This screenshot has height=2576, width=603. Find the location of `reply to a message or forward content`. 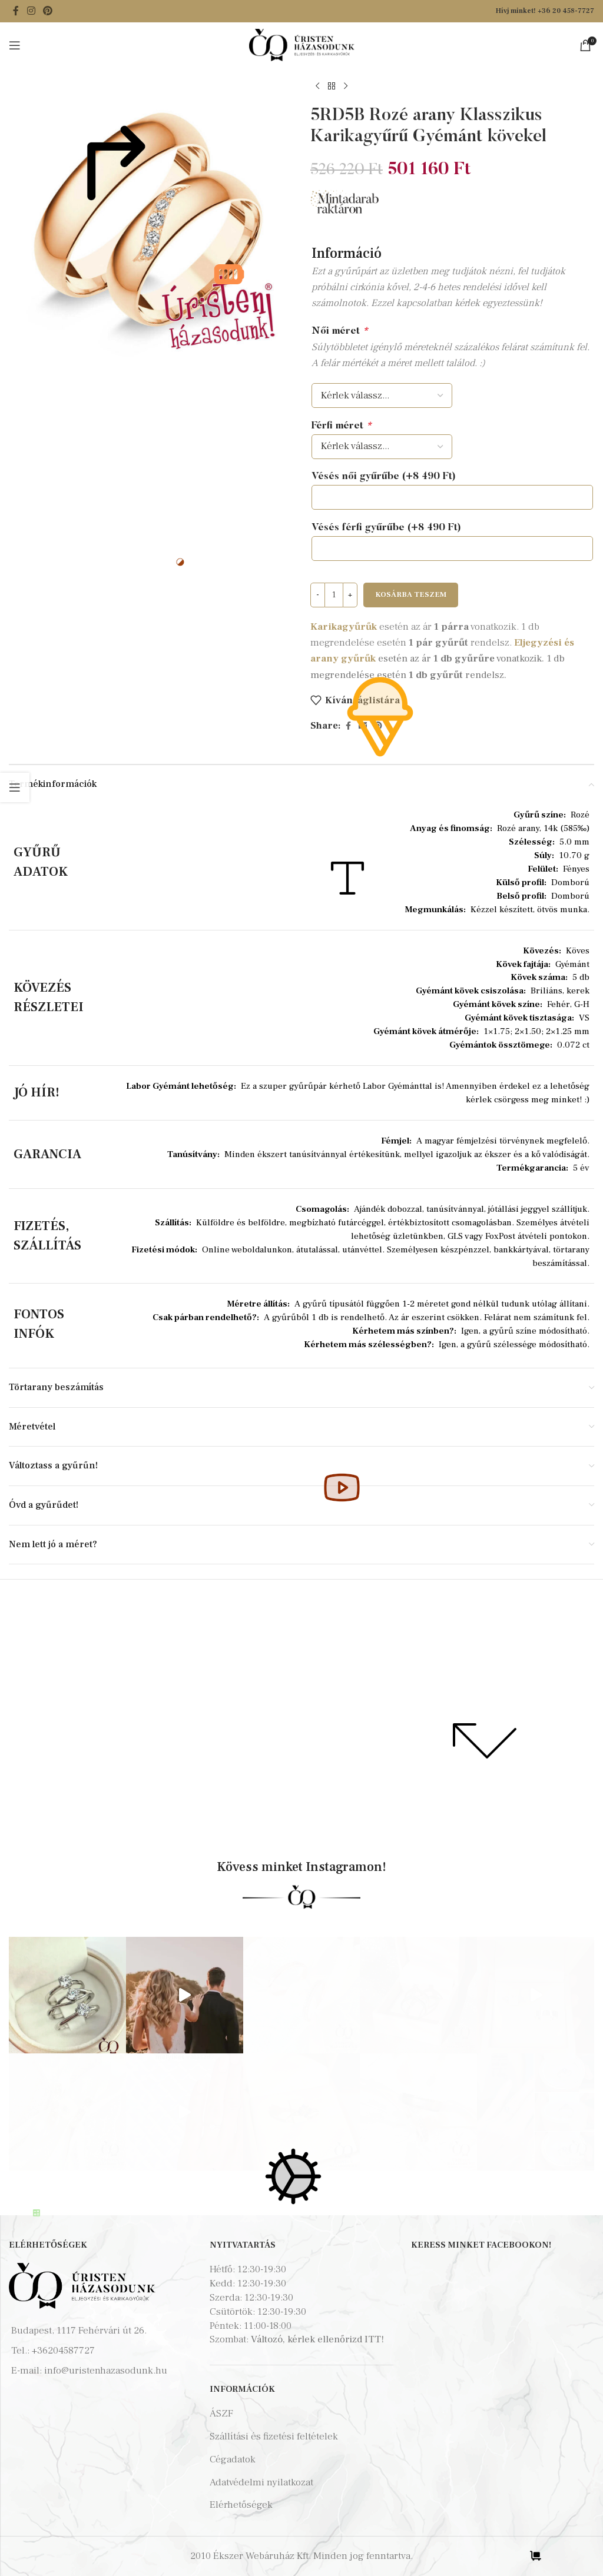

reply to a message or forward content is located at coordinates (111, 163).